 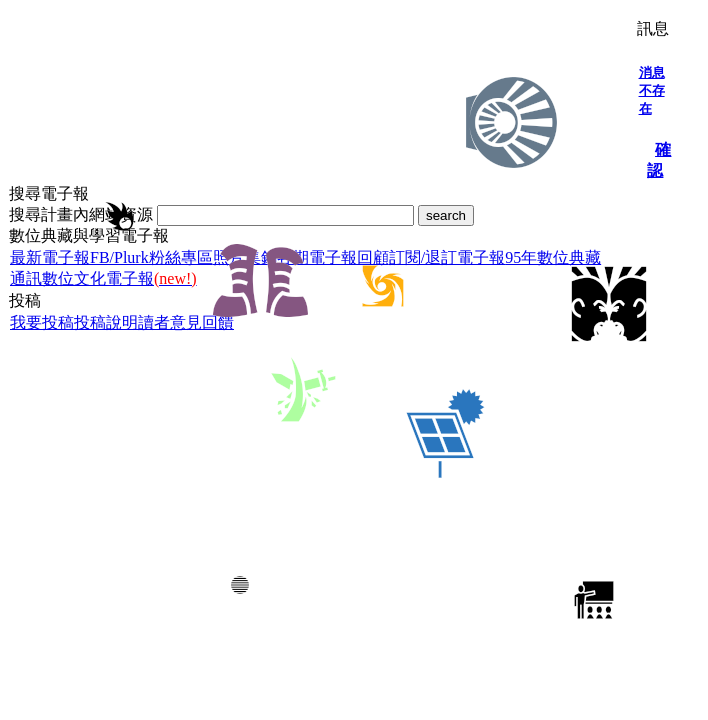 What do you see at coordinates (511, 122) in the screenshot?
I see `toggle flashlight on/off` at bounding box center [511, 122].